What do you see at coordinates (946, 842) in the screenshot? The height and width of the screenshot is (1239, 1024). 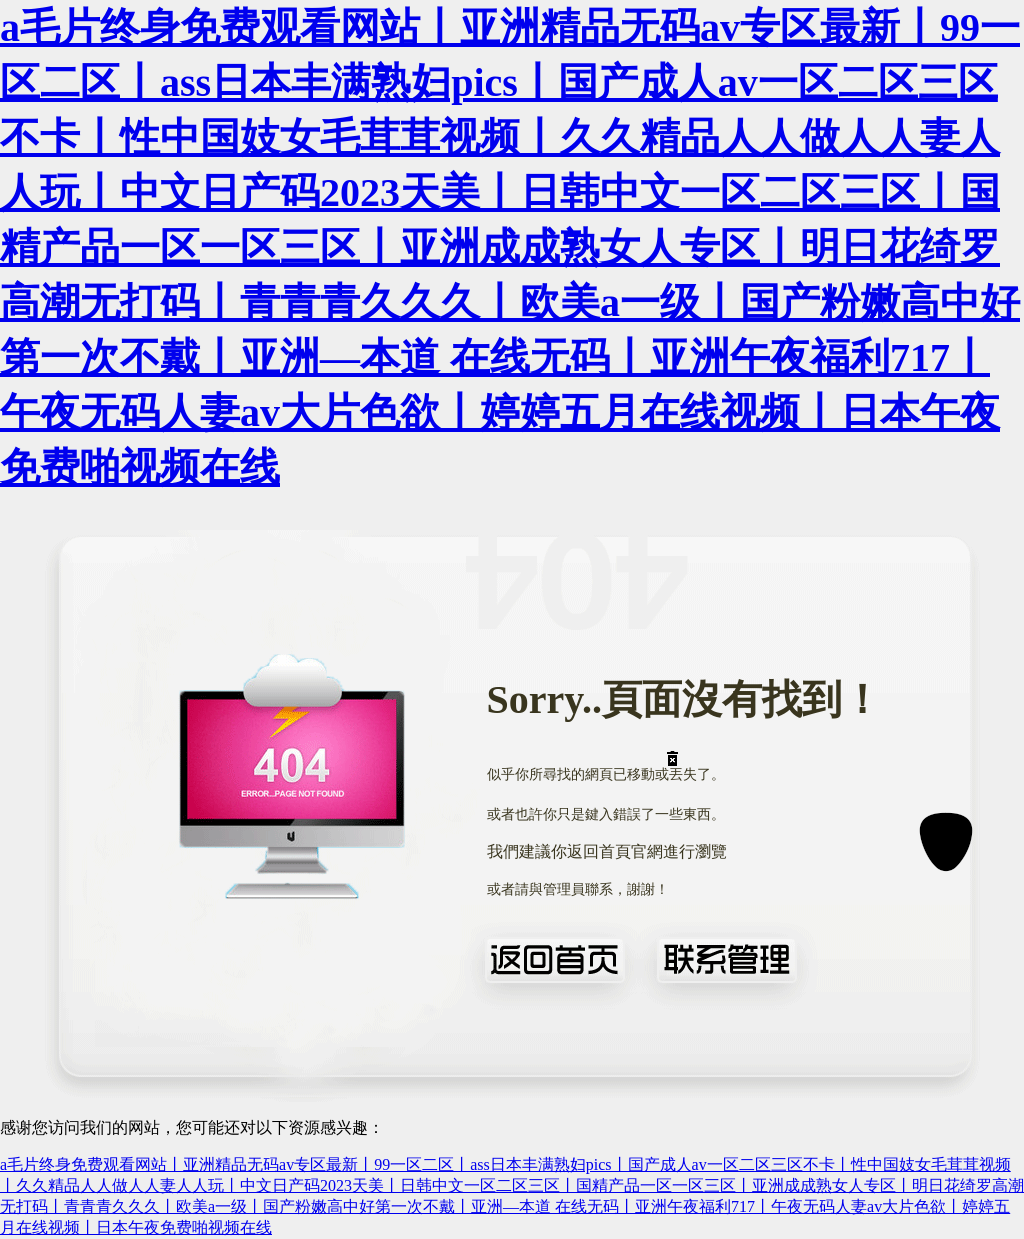 I see `access guitar or music tools` at bounding box center [946, 842].